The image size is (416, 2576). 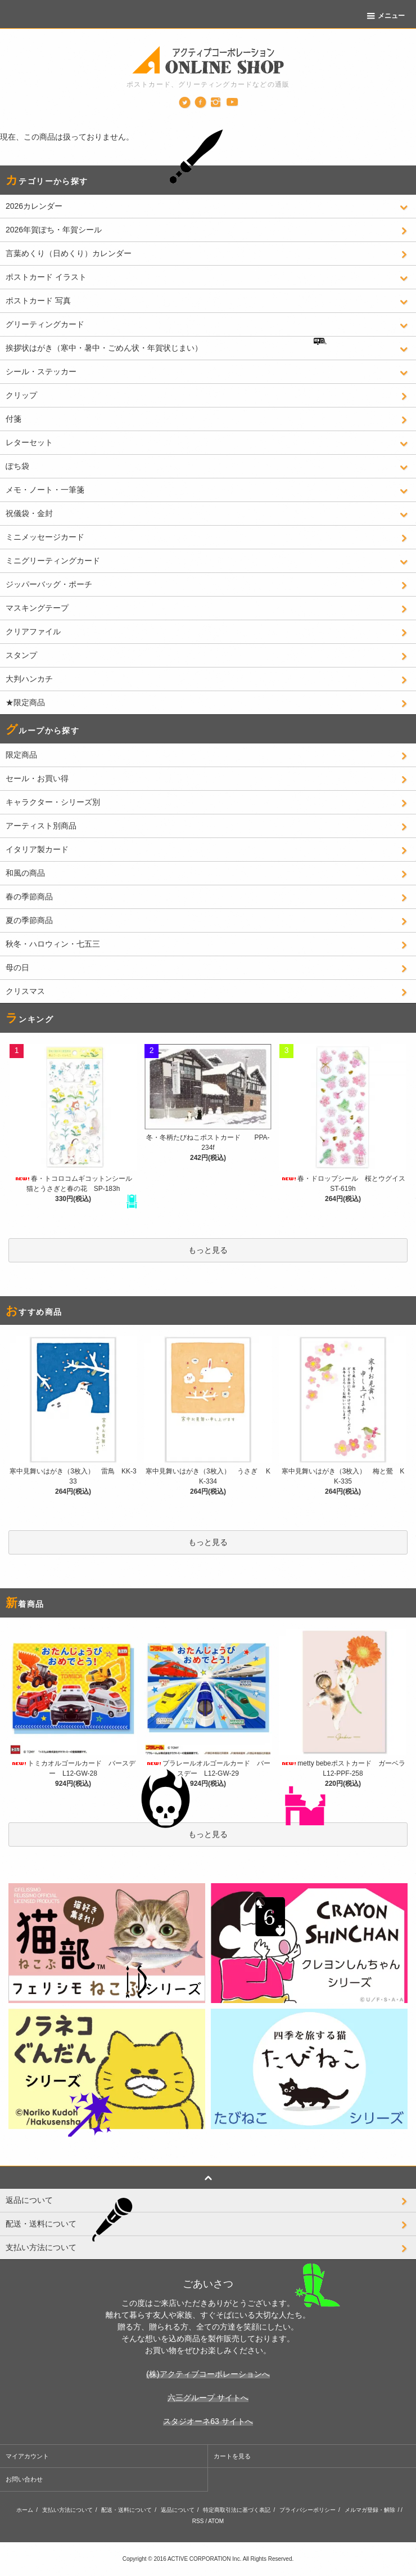 I want to click on access archery or ranged combat skills, so click(x=135, y=1982).